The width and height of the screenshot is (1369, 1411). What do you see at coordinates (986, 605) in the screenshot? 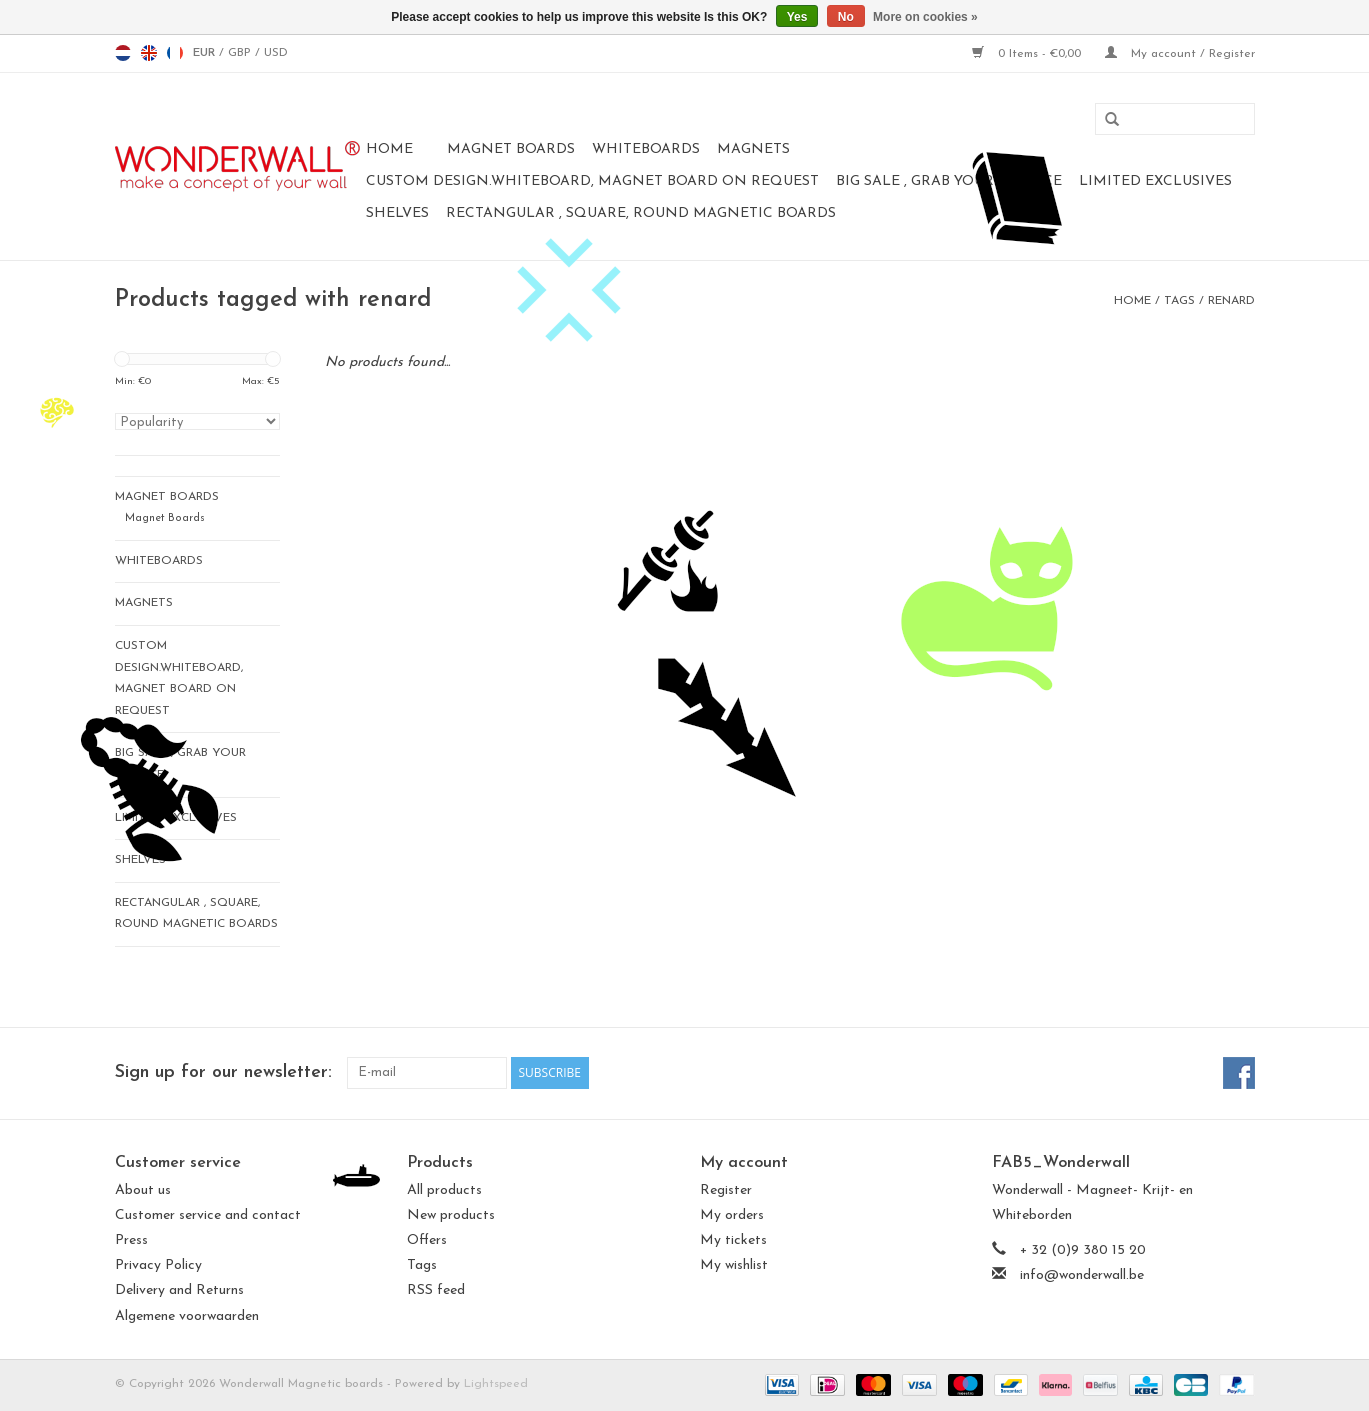
I see `select cat as your avatar or character` at bounding box center [986, 605].